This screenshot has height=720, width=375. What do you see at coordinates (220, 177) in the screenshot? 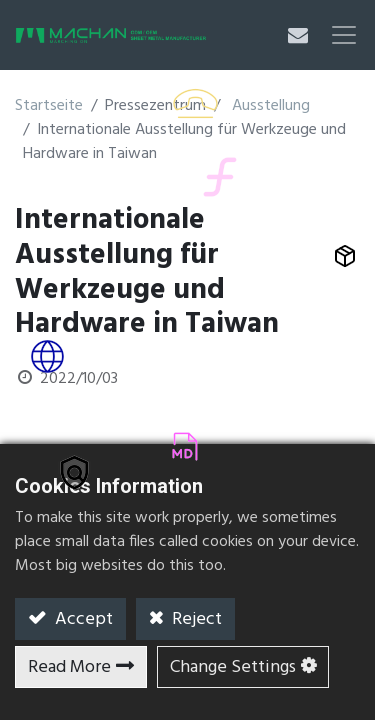
I see `access mathematical or programming functions` at bounding box center [220, 177].